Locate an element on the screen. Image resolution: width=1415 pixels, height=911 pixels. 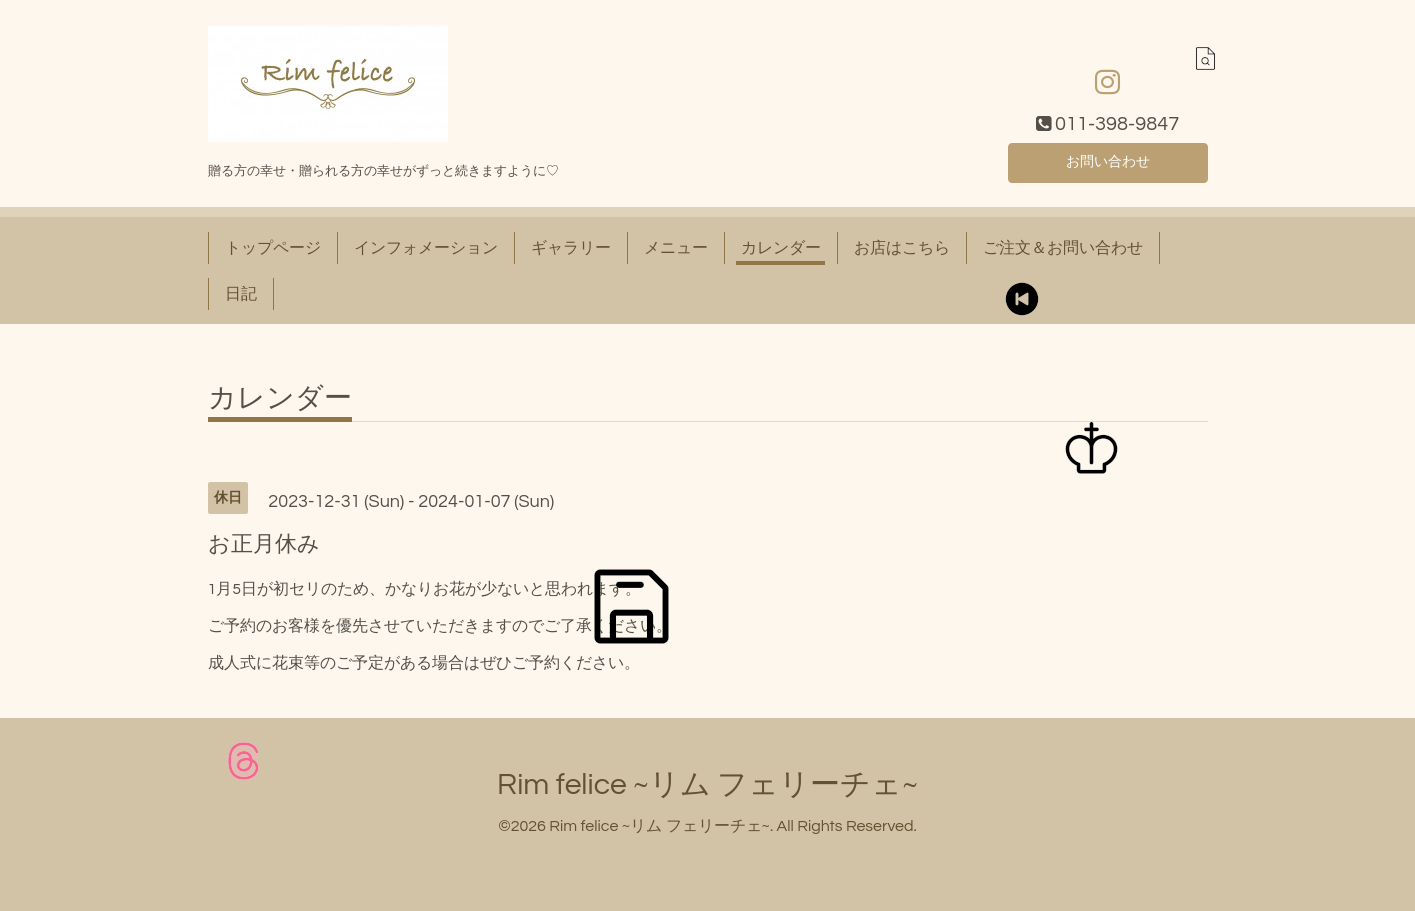
save current file or document is located at coordinates (631, 606).